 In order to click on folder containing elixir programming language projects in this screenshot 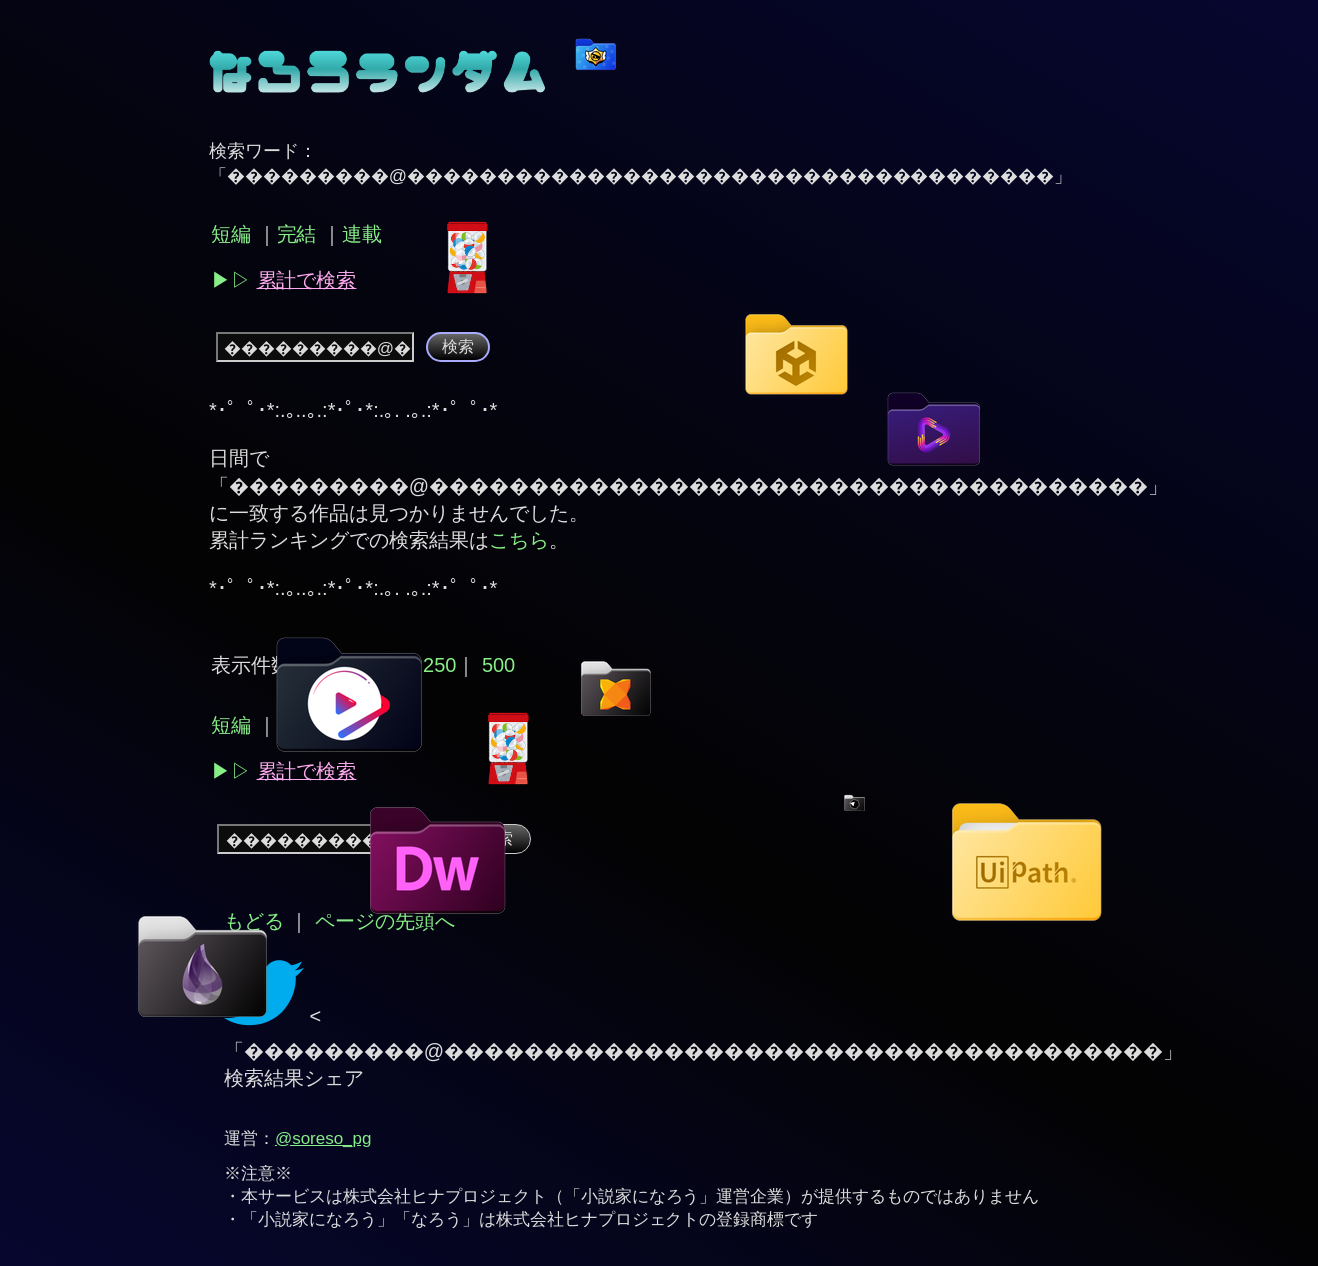, I will do `click(202, 970)`.